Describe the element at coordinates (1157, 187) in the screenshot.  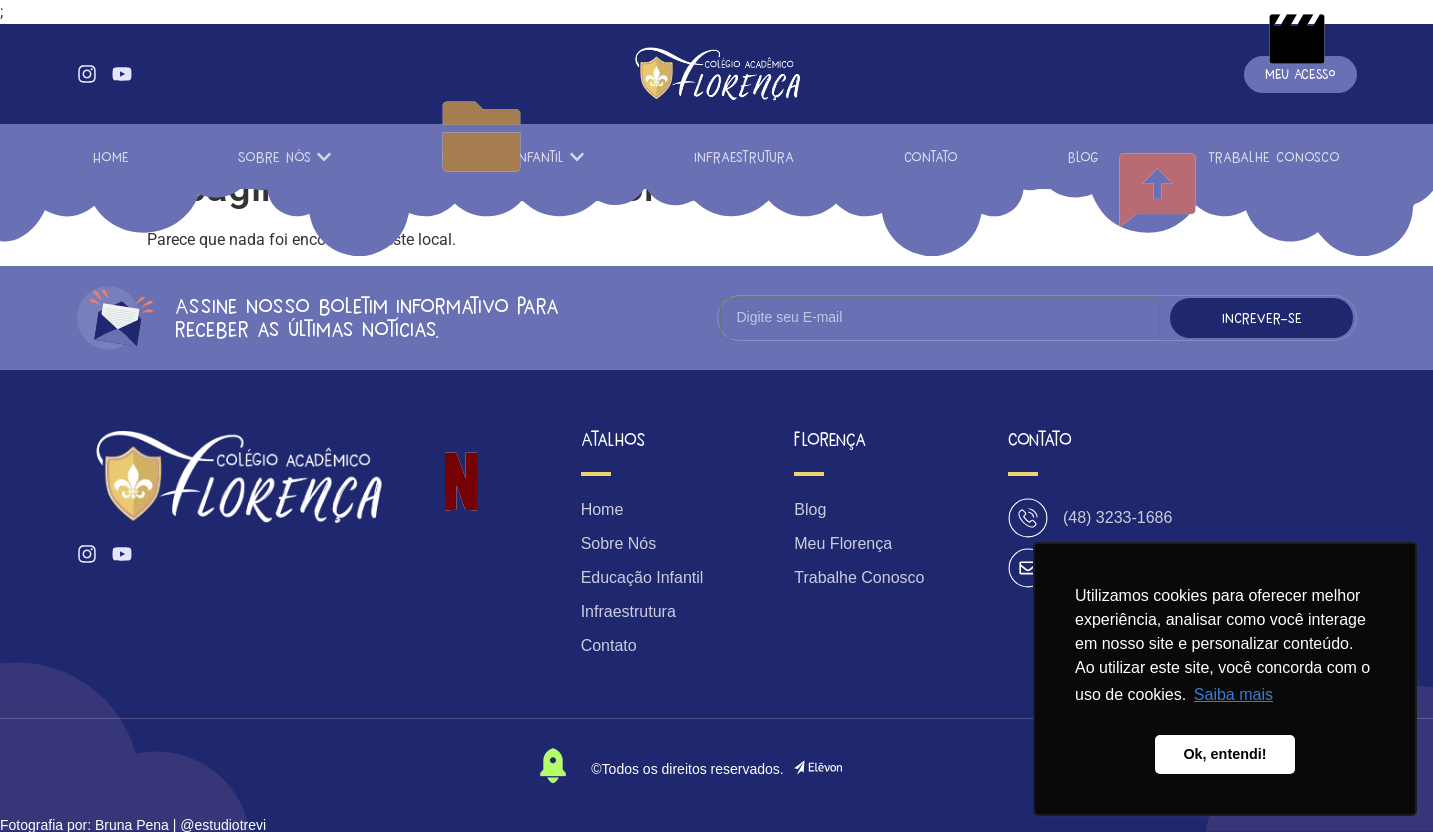
I see `upload a file to the conversation` at that location.